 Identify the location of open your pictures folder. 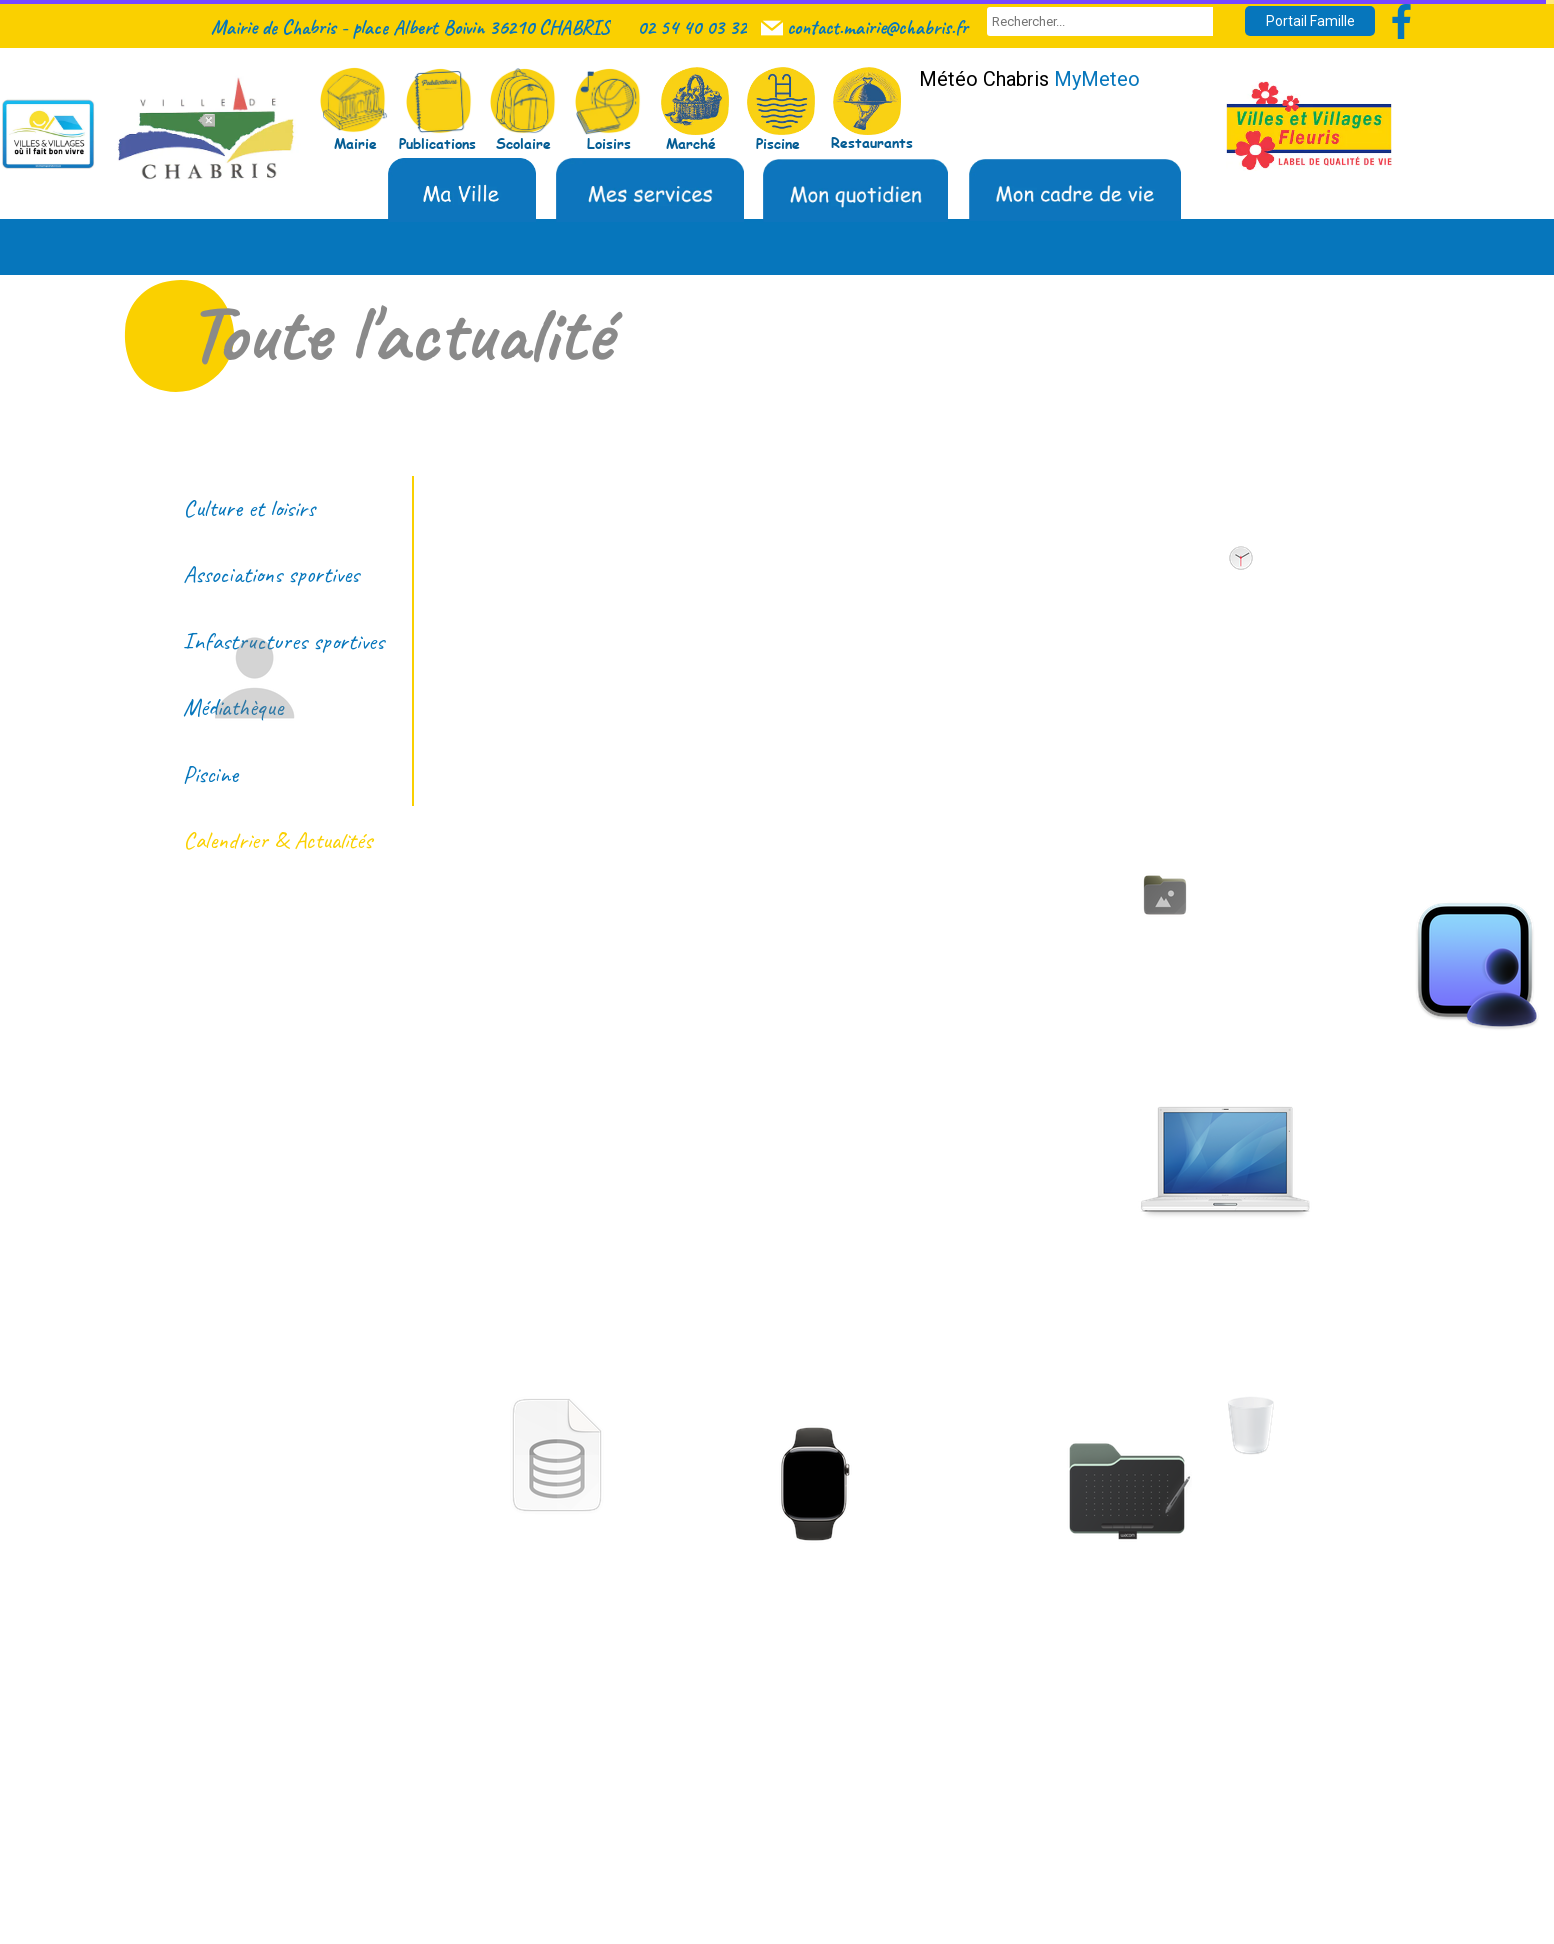
(1165, 895).